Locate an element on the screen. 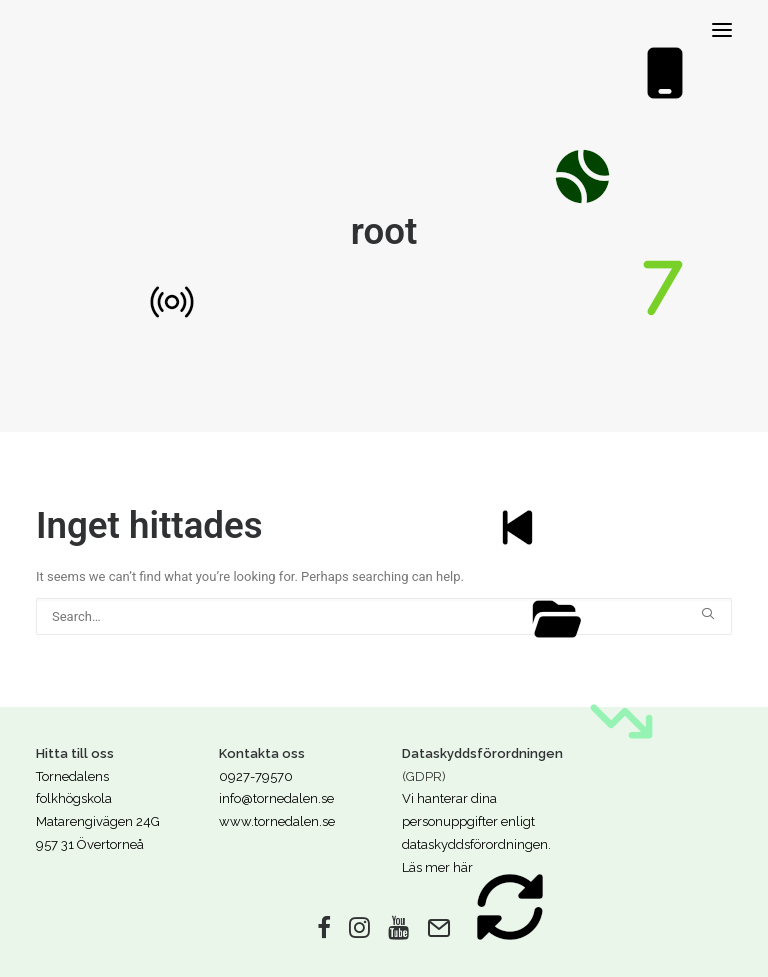  refresh or reload content is located at coordinates (510, 907).